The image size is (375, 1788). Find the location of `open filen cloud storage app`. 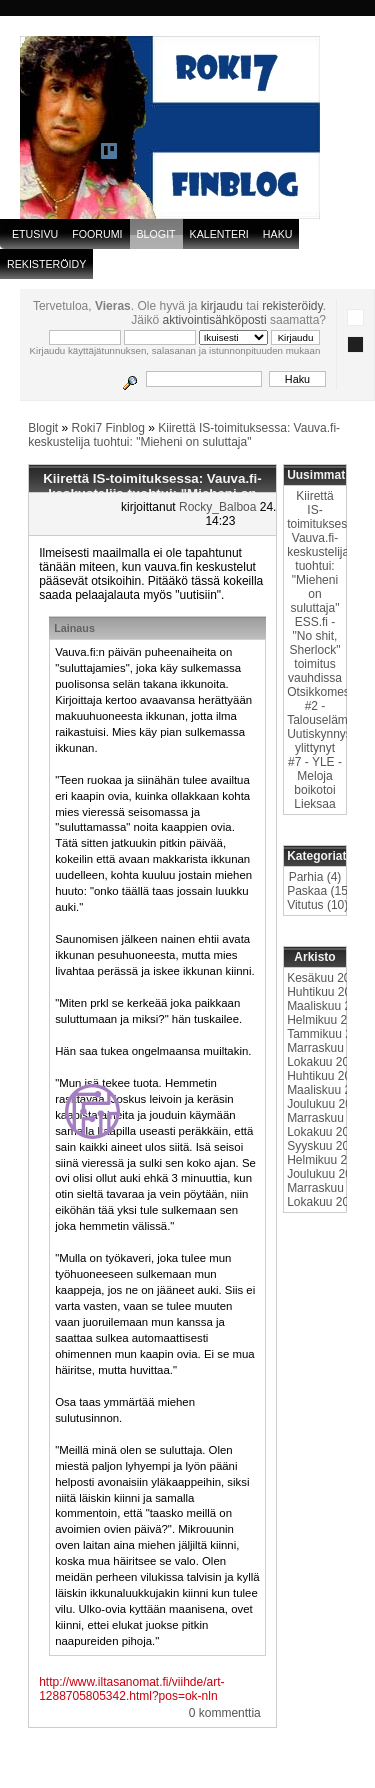

open filen cloud storage app is located at coordinates (92, 1111).